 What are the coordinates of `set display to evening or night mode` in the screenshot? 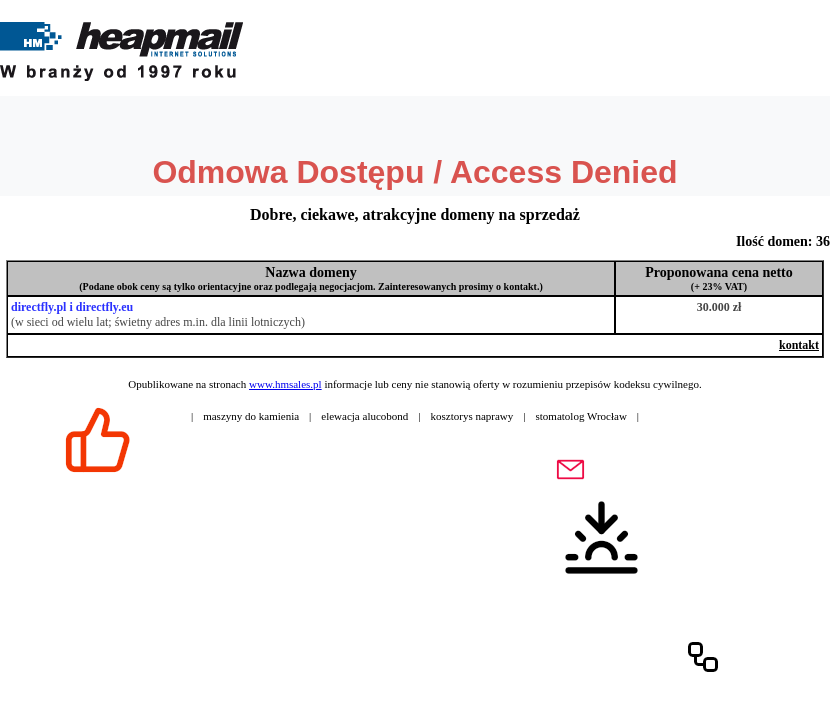 It's located at (601, 537).